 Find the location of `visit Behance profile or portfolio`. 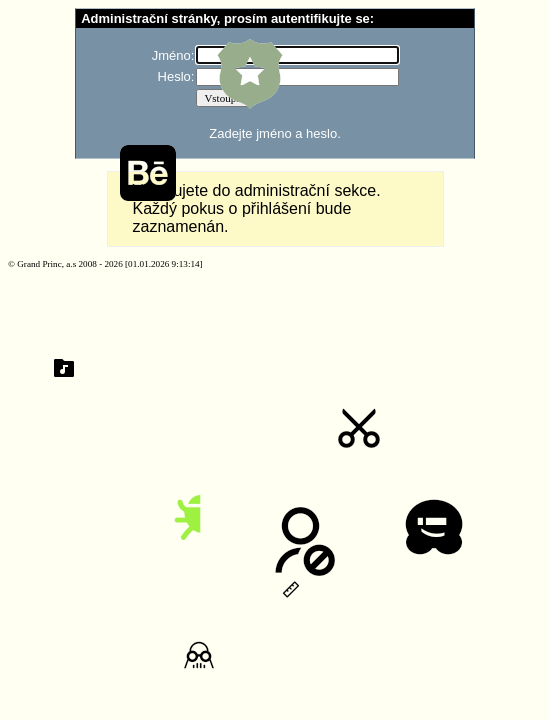

visit Behance profile or portfolio is located at coordinates (148, 173).